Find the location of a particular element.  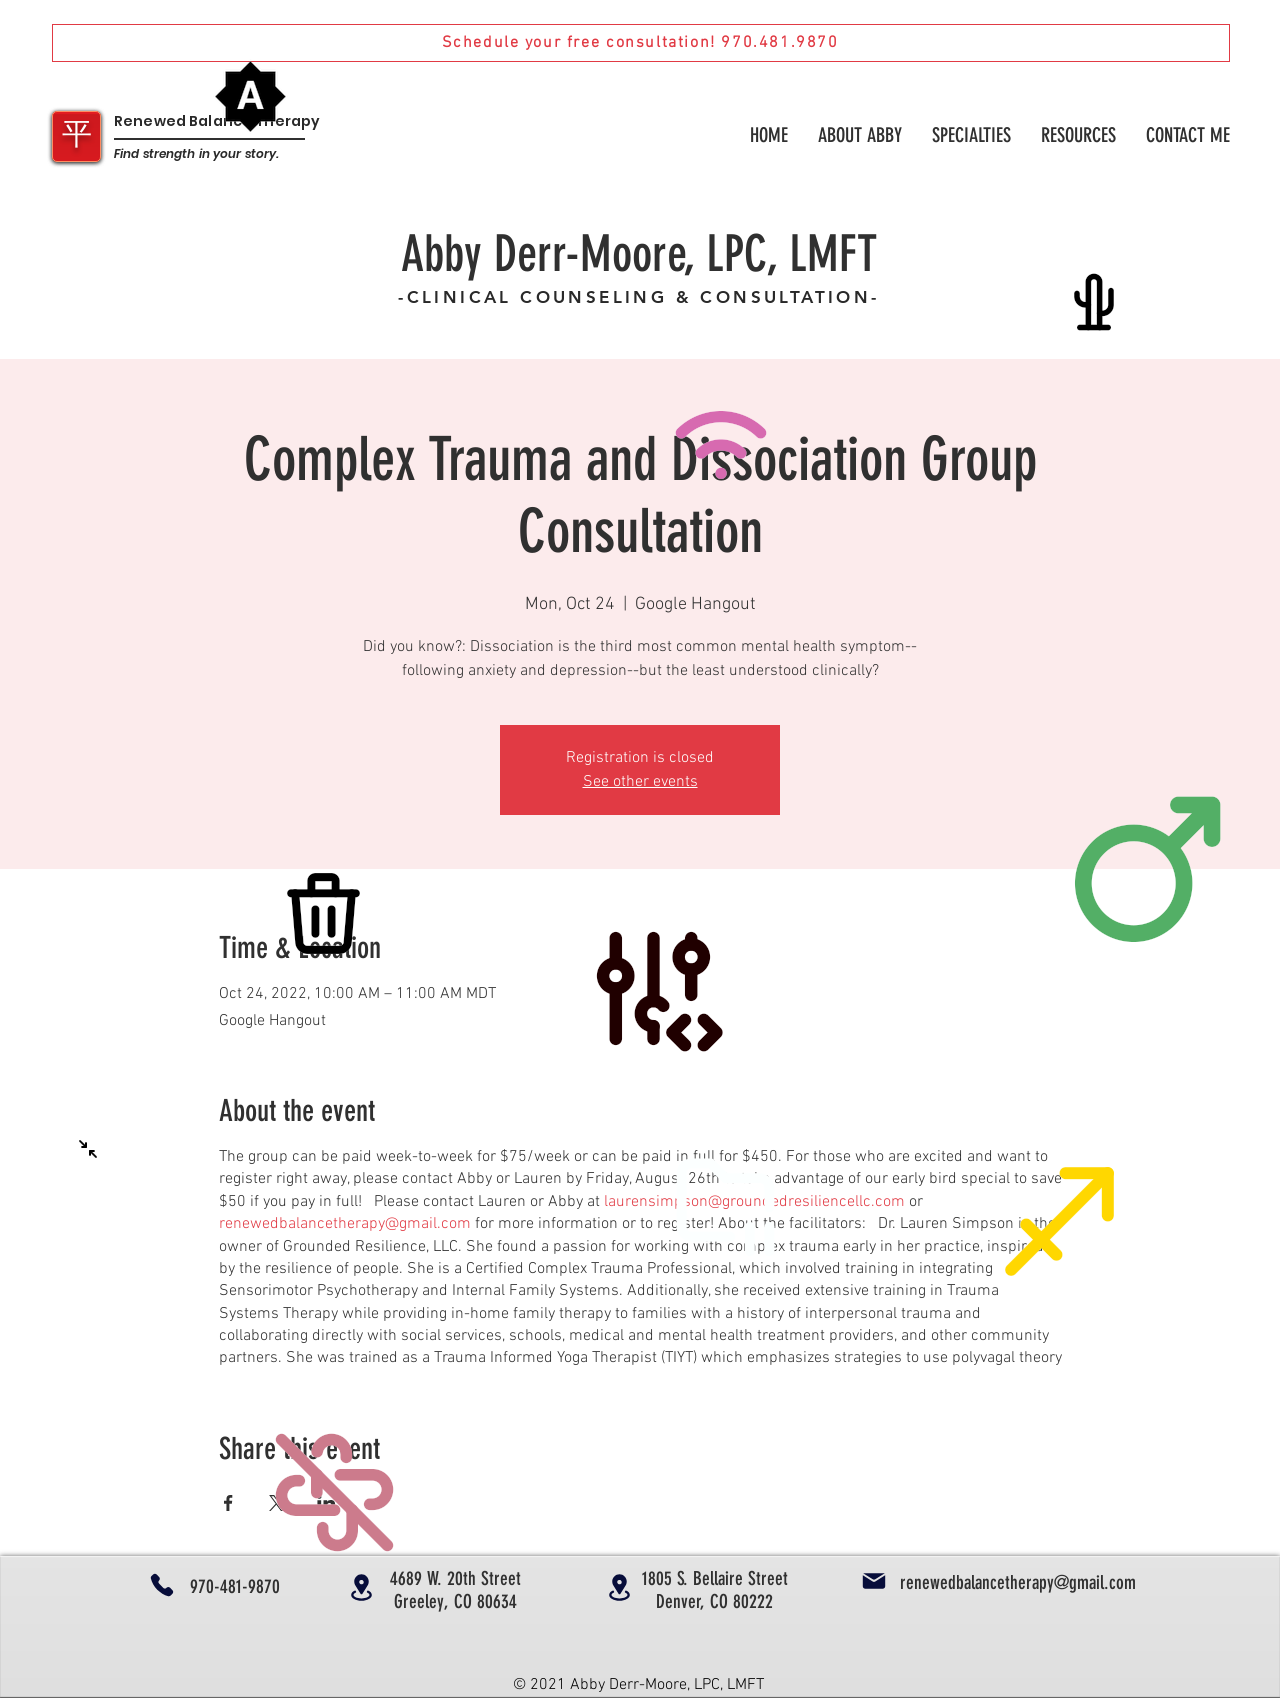

enable automatic brightness adjustment is located at coordinates (250, 96).